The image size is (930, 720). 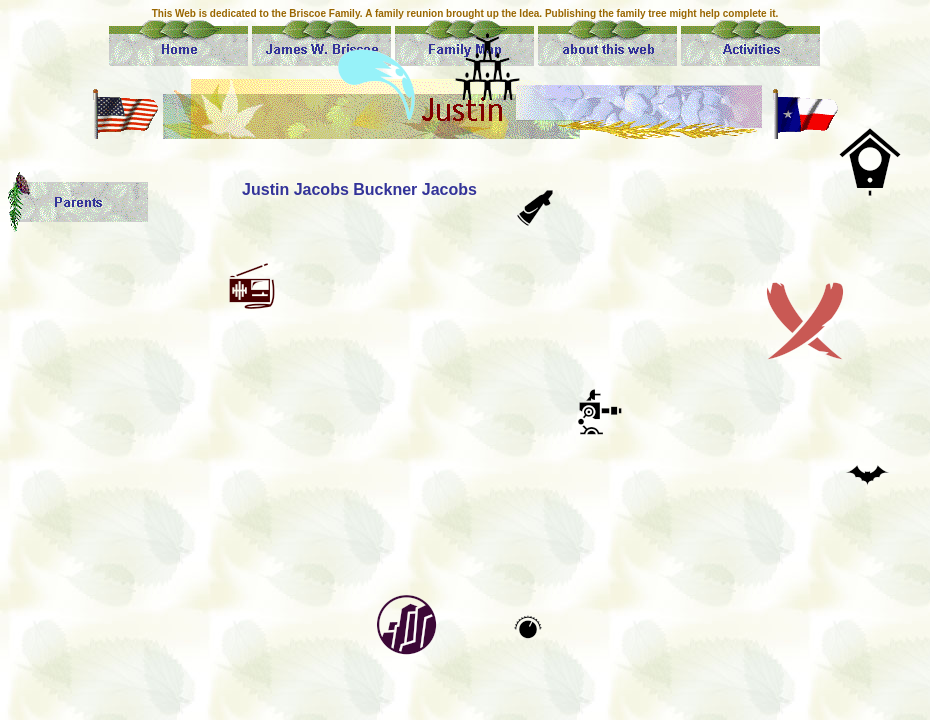 What do you see at coordinates (870, 162) in the screenshot?
I see `access pet or wildlife features` at bounding box center [870, 162].